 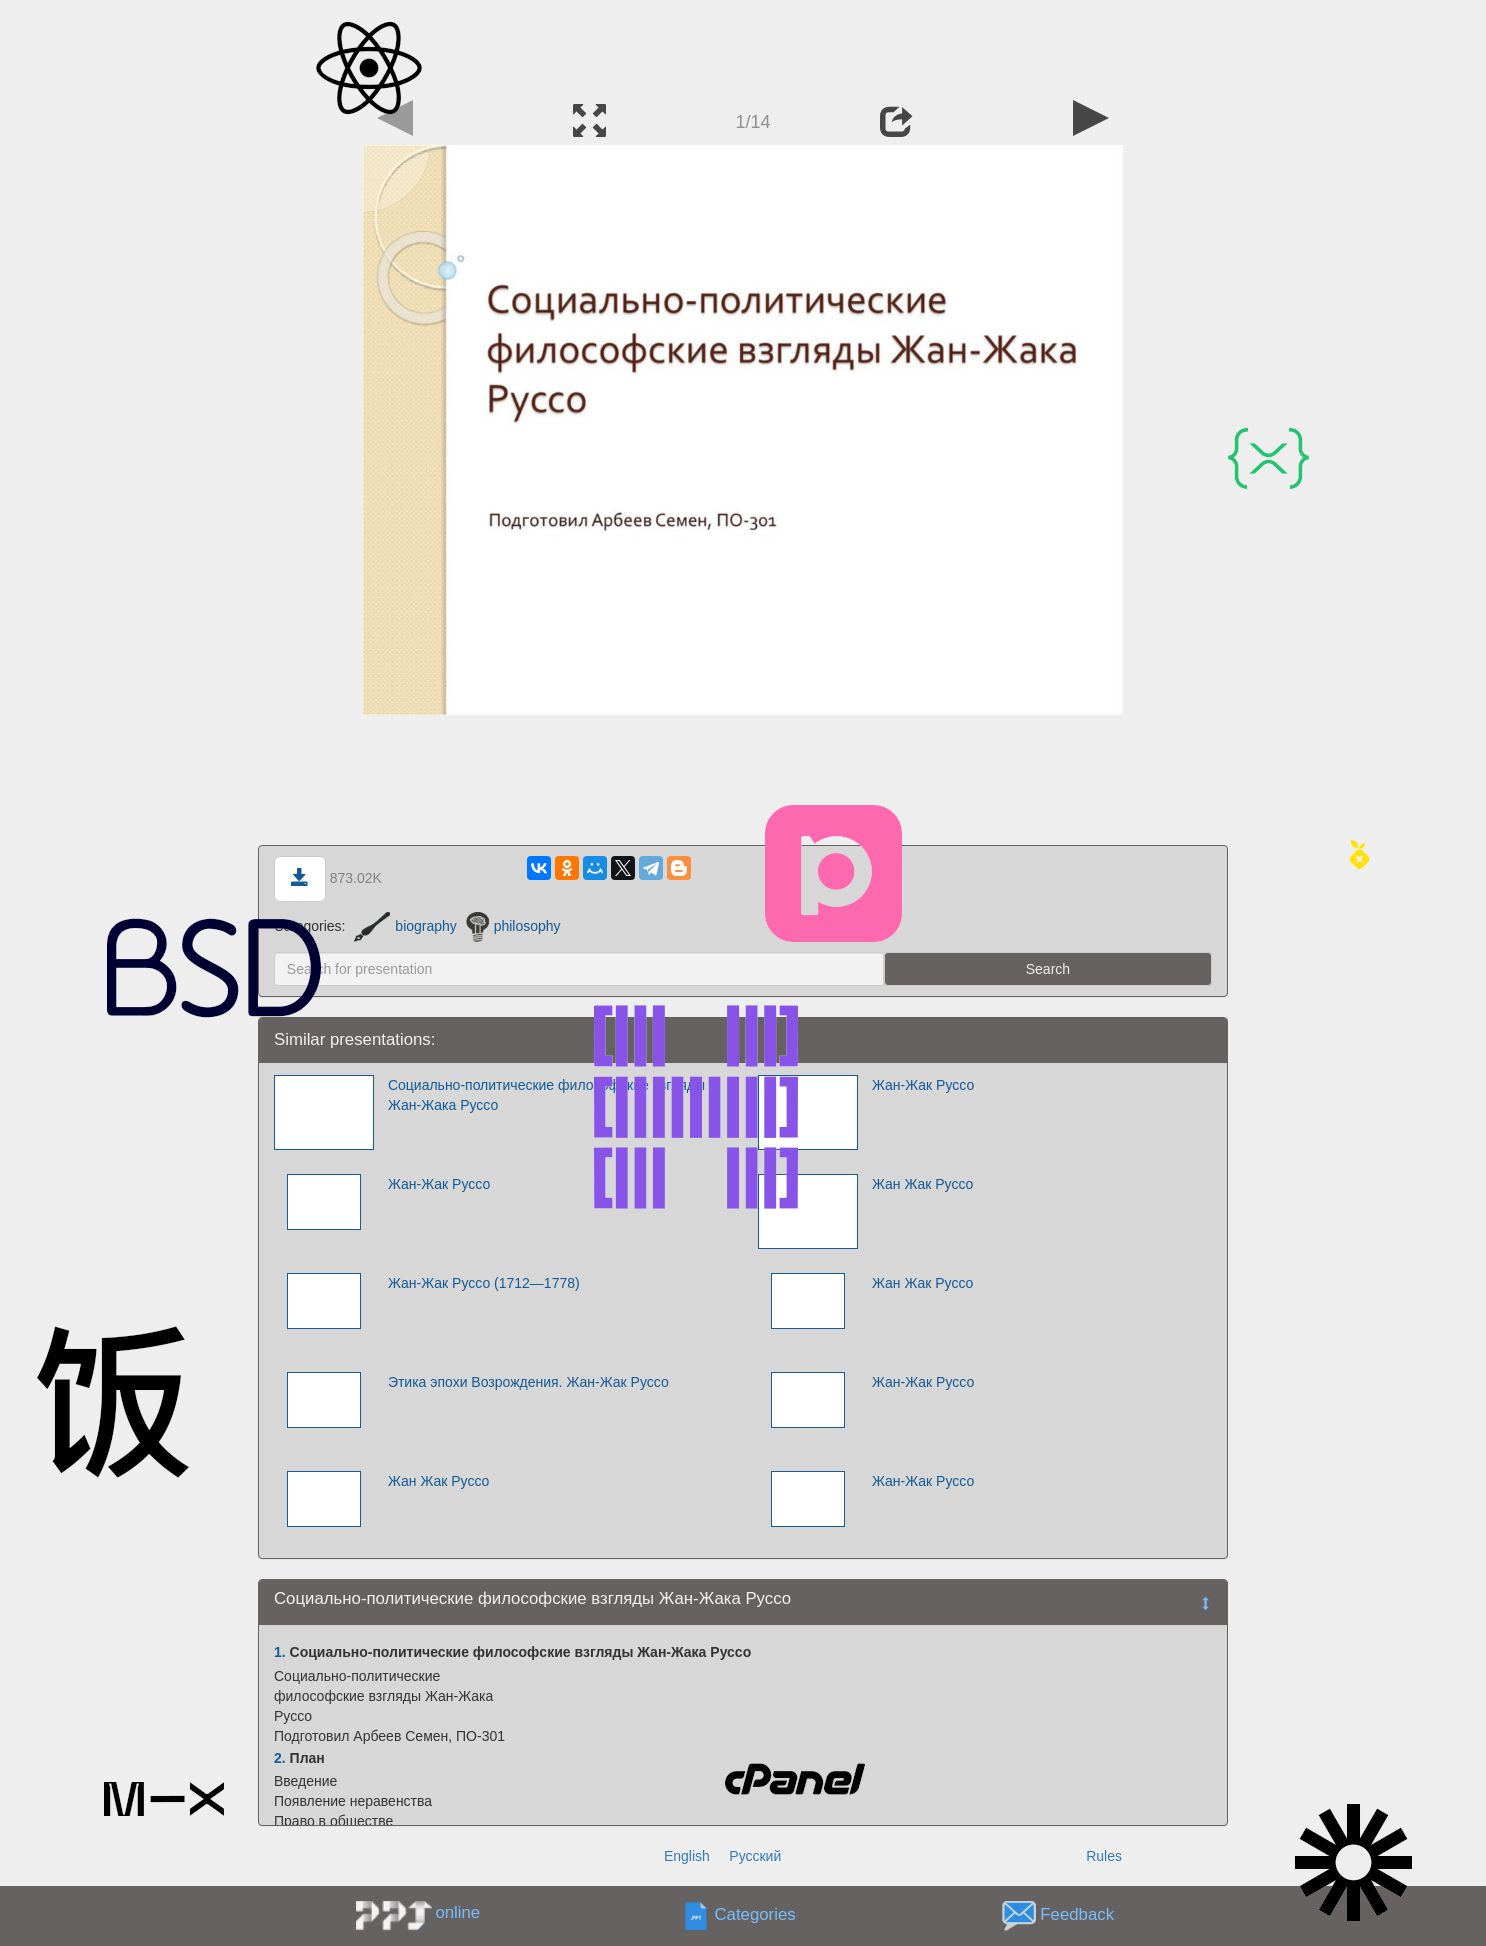 I want to click on XRP cryptocurrency logo, so click(x=1268, y=458).